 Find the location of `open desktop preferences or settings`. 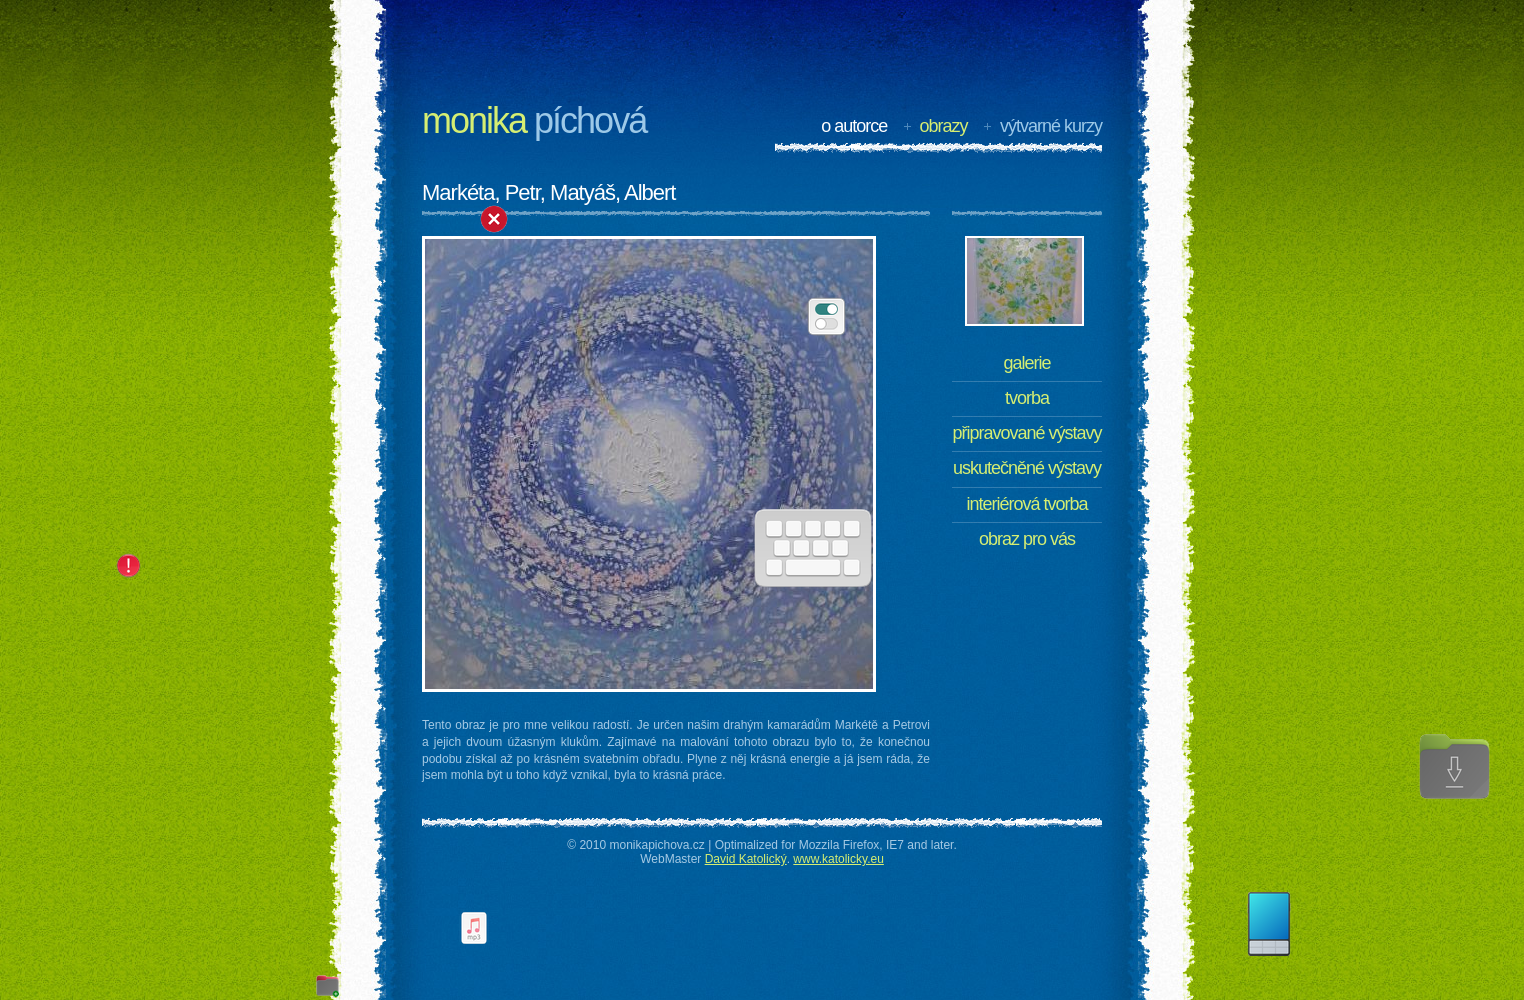

open desktop preferences or settings is located at coordinates (826, 316).